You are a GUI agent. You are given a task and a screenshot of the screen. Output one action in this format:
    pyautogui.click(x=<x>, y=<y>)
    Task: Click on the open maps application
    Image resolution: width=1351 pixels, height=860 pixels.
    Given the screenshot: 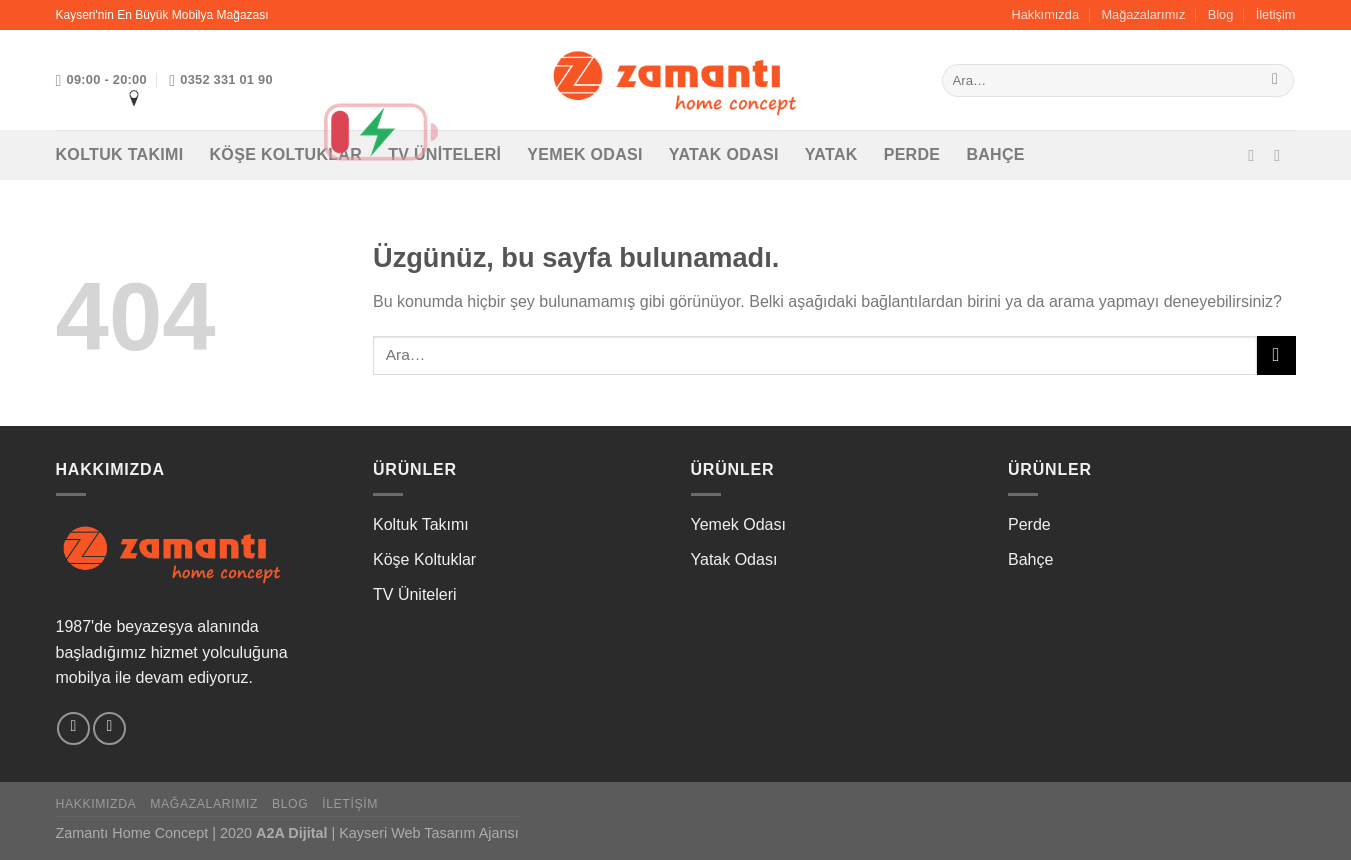 What is the action you would take?
    pyautogui.click(x=134, y=98)
    